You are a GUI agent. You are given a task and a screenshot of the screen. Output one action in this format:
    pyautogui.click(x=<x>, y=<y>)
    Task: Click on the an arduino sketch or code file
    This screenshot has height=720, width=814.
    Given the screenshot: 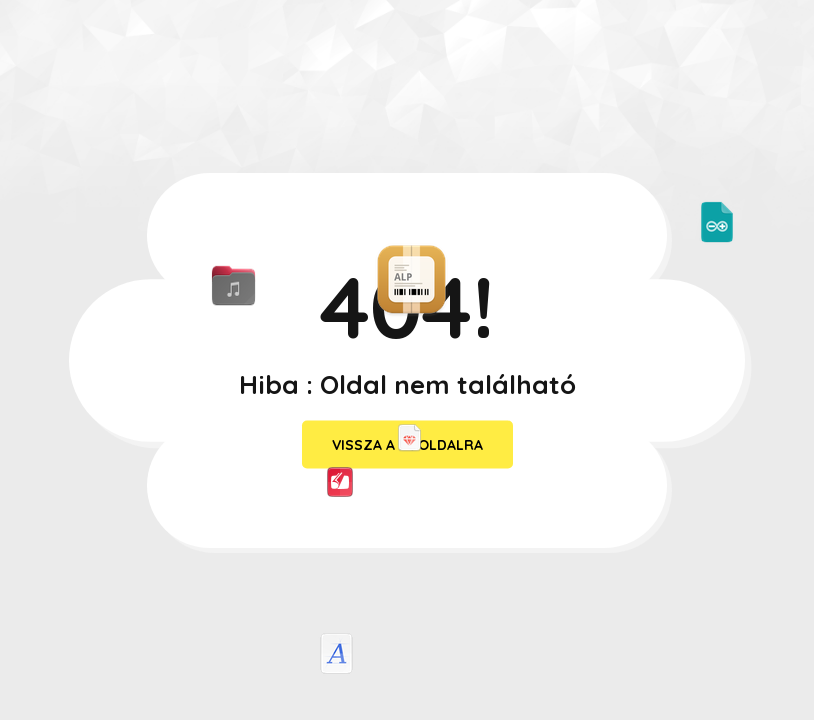 What is the action you would take?
    pyautogui.click(x=717, y=222)
    